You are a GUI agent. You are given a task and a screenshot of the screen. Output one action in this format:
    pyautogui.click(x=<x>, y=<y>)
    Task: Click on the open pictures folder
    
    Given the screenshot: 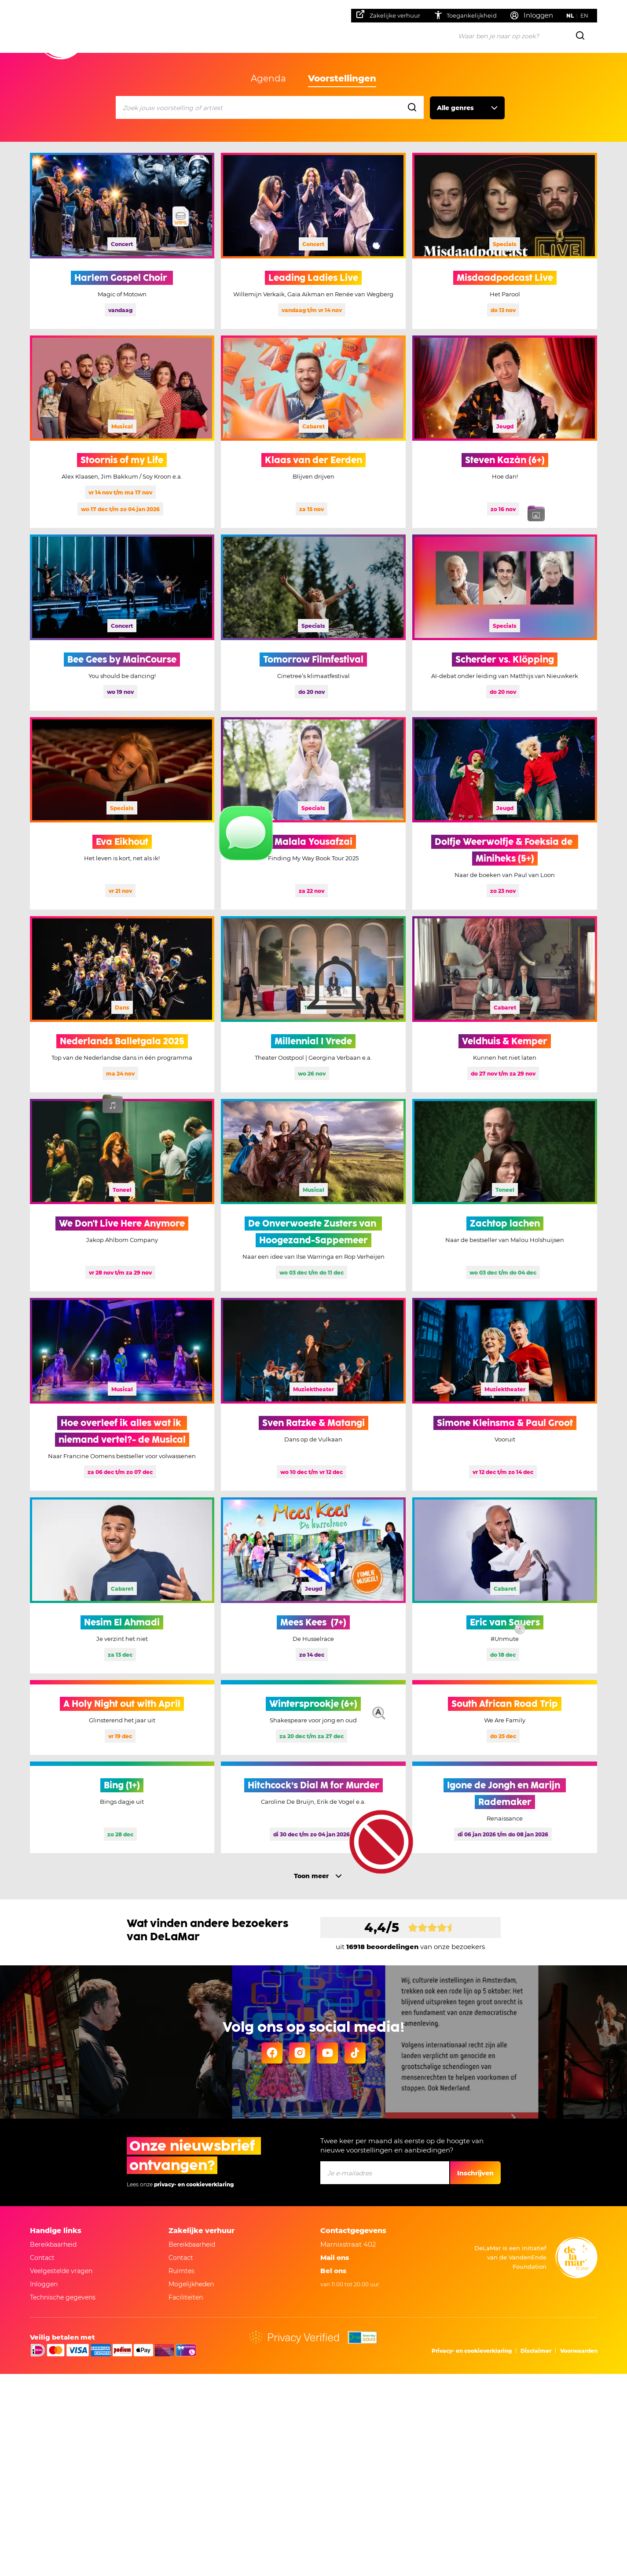 What is the action you would take?
    pyautogui.click(x=536, y=513)
    